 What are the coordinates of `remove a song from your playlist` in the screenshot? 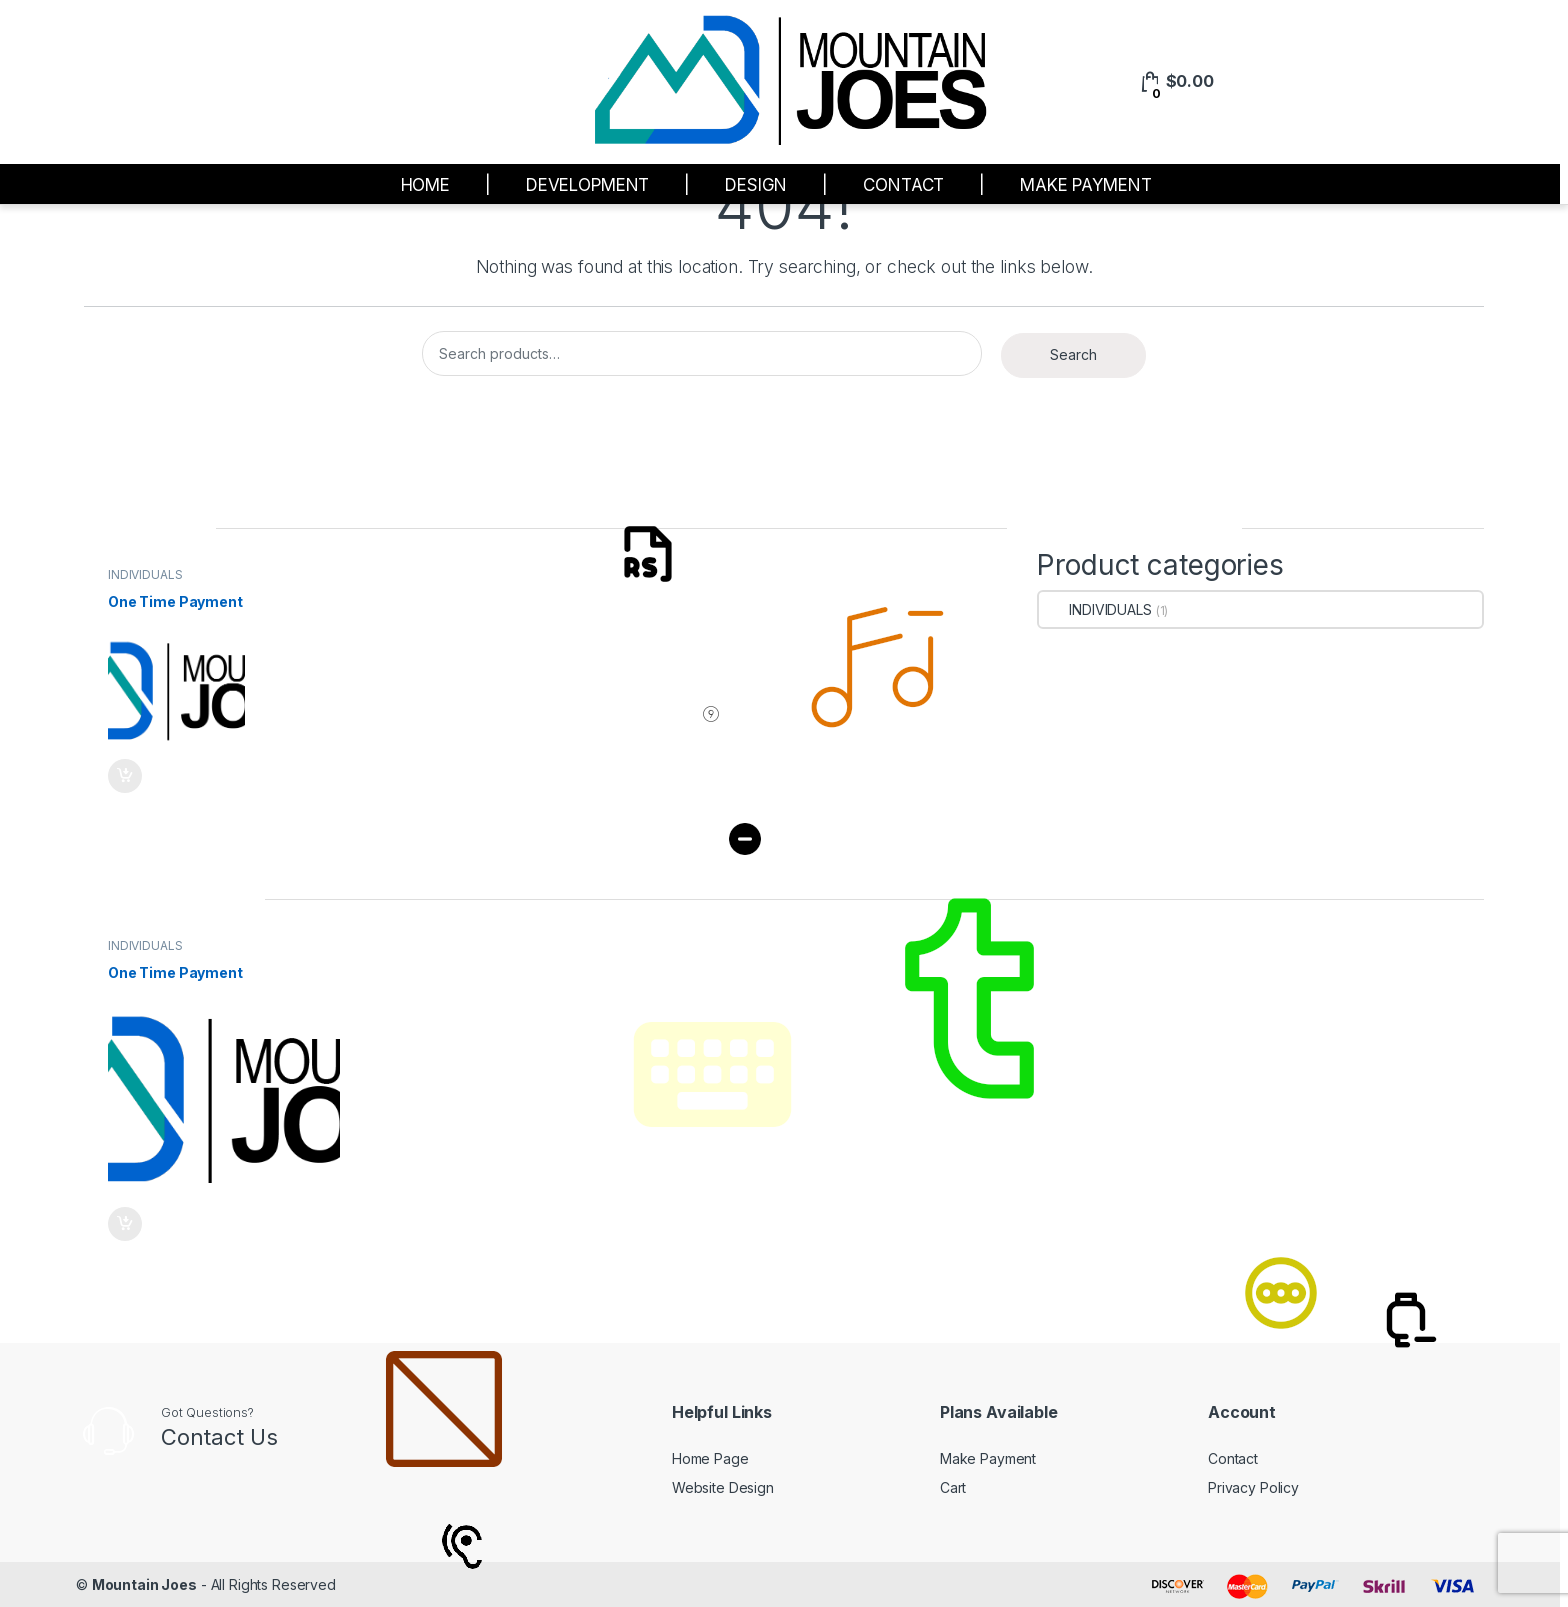 It's located at (880, 664).